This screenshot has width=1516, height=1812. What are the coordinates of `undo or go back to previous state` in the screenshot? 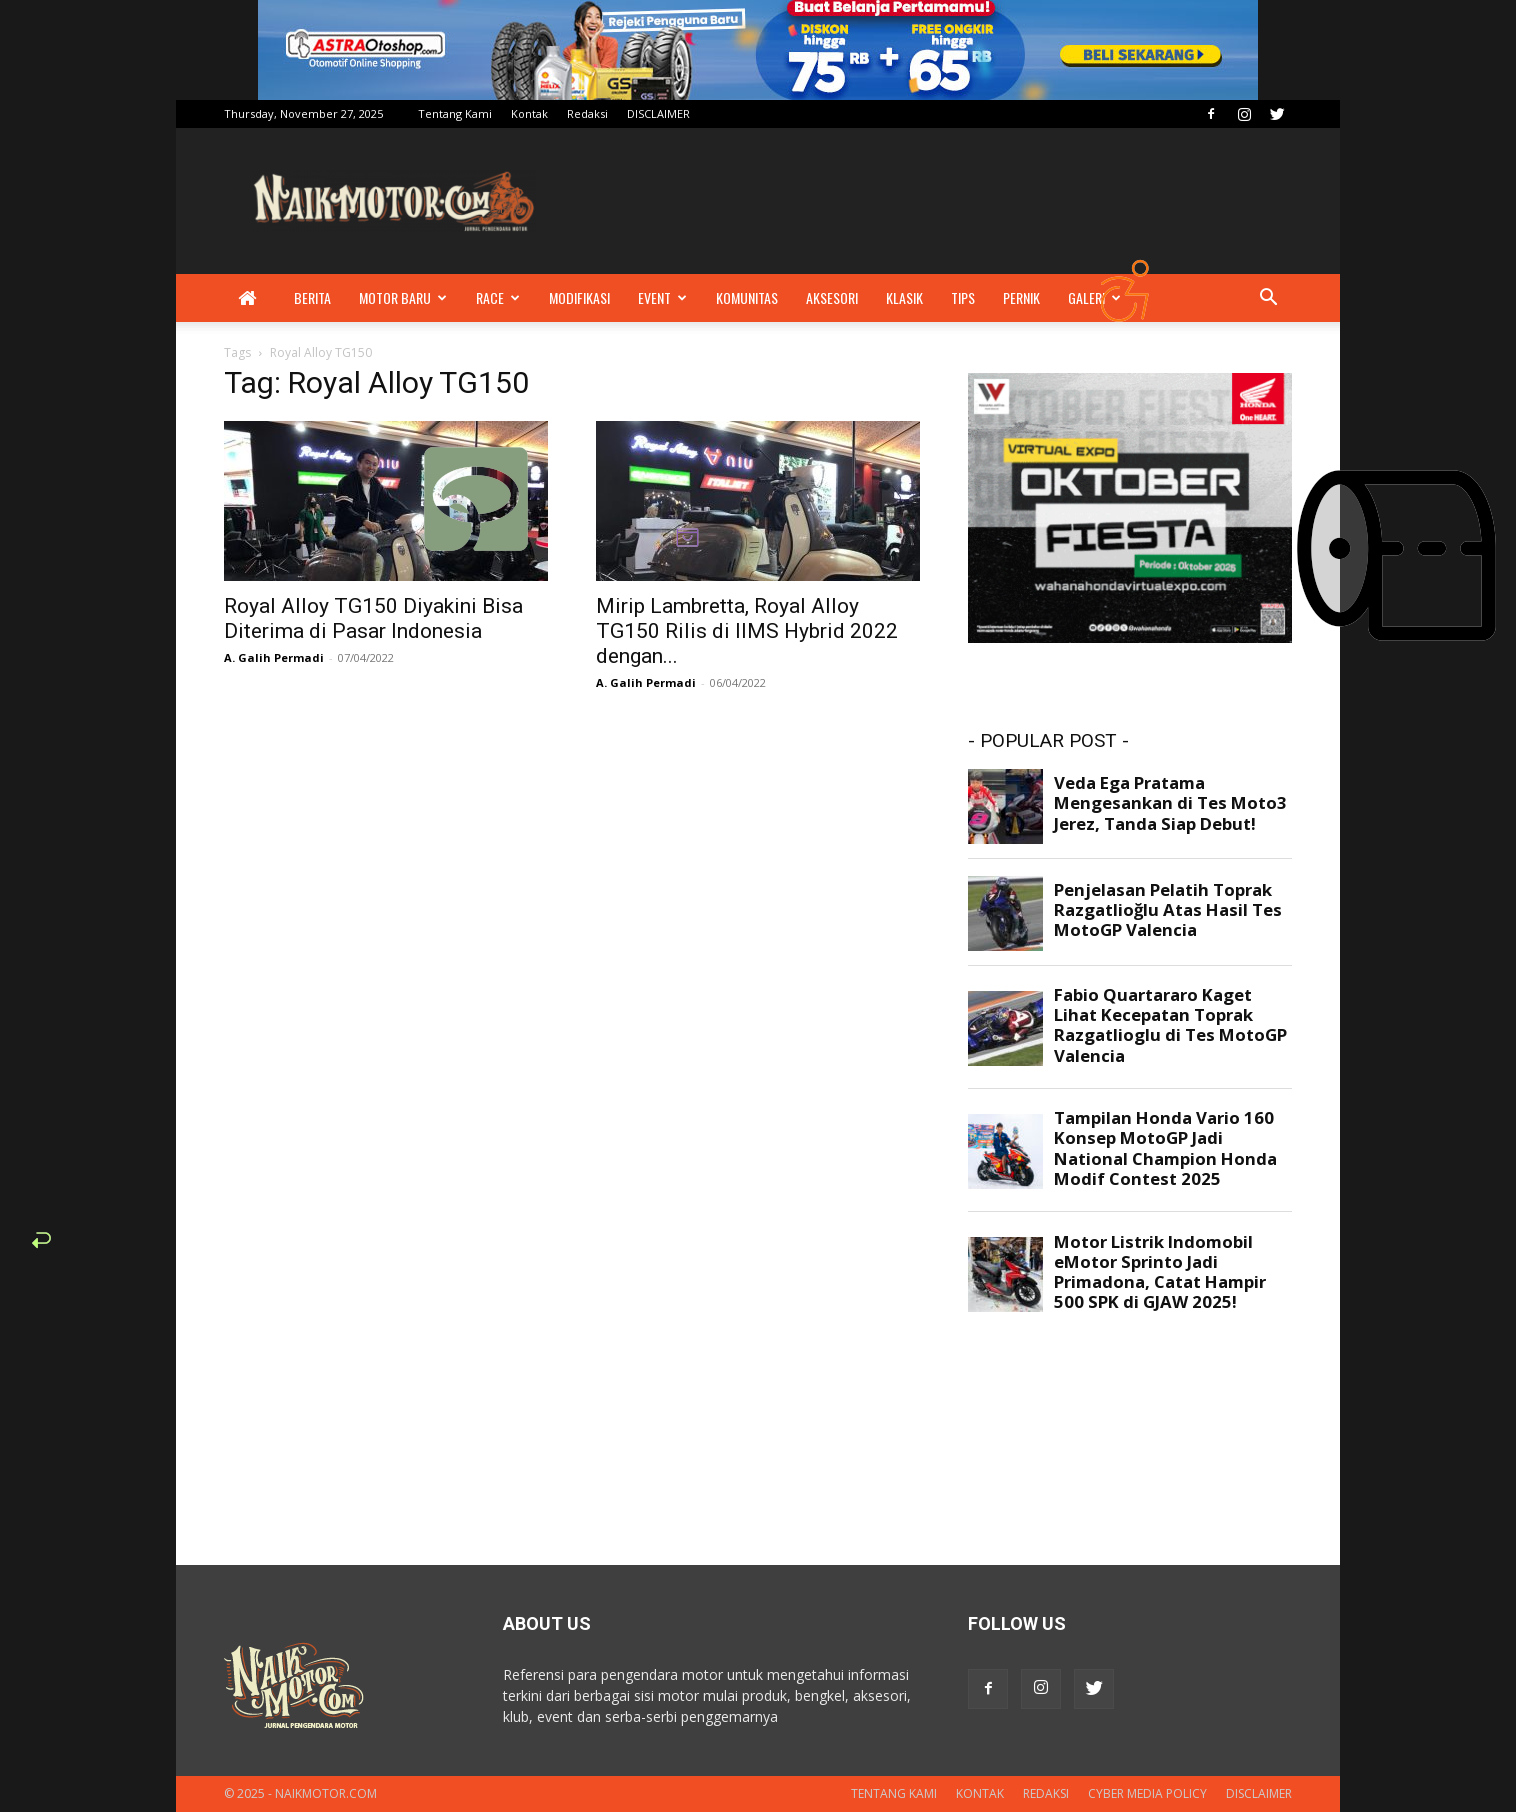 It's located at (41, 1239).